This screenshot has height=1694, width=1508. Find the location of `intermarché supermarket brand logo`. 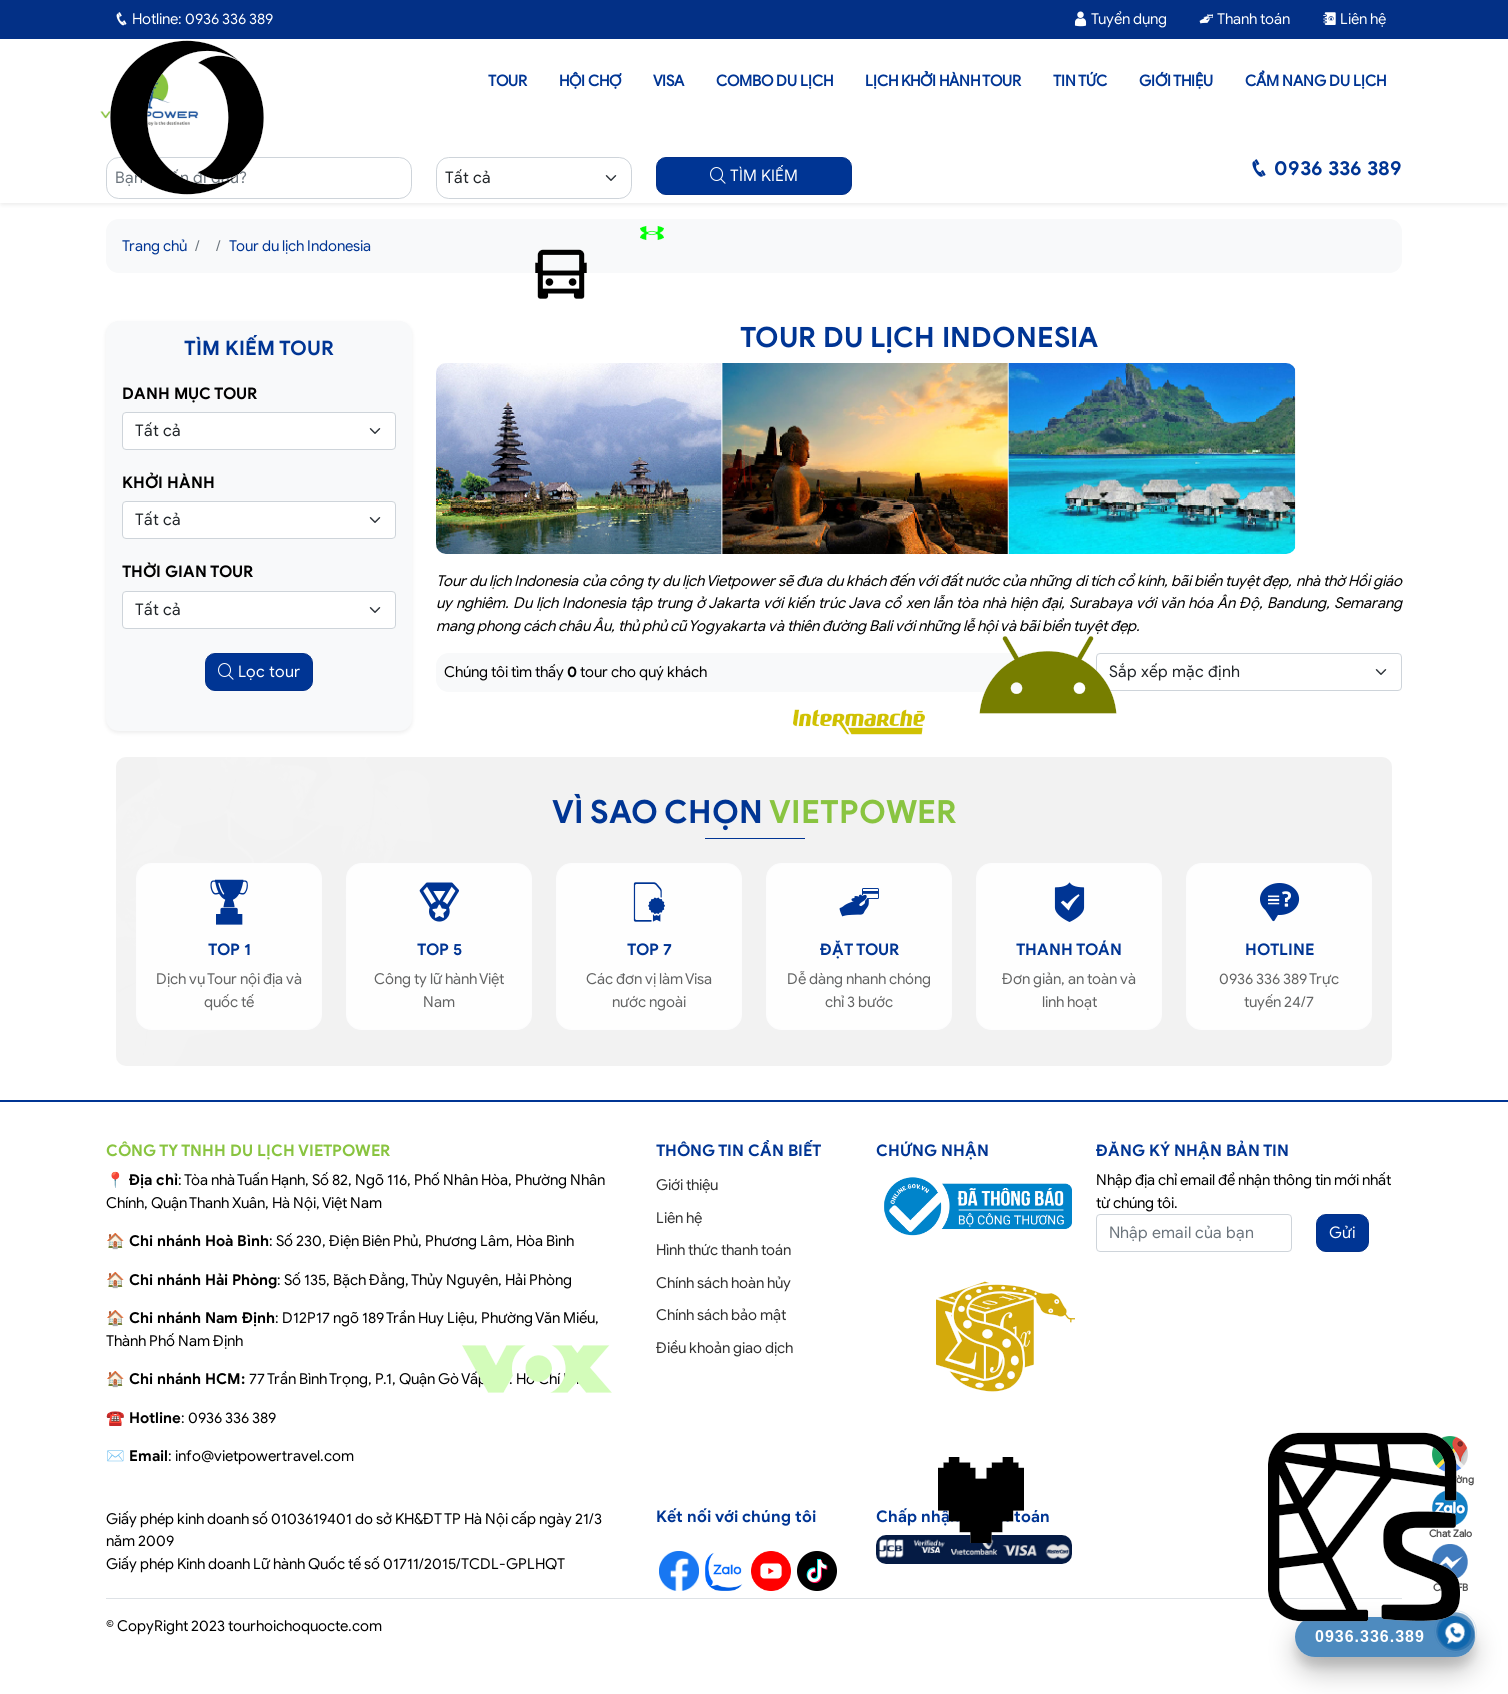

intermarché supermarket brand logo is located at coordinates (859, 722).